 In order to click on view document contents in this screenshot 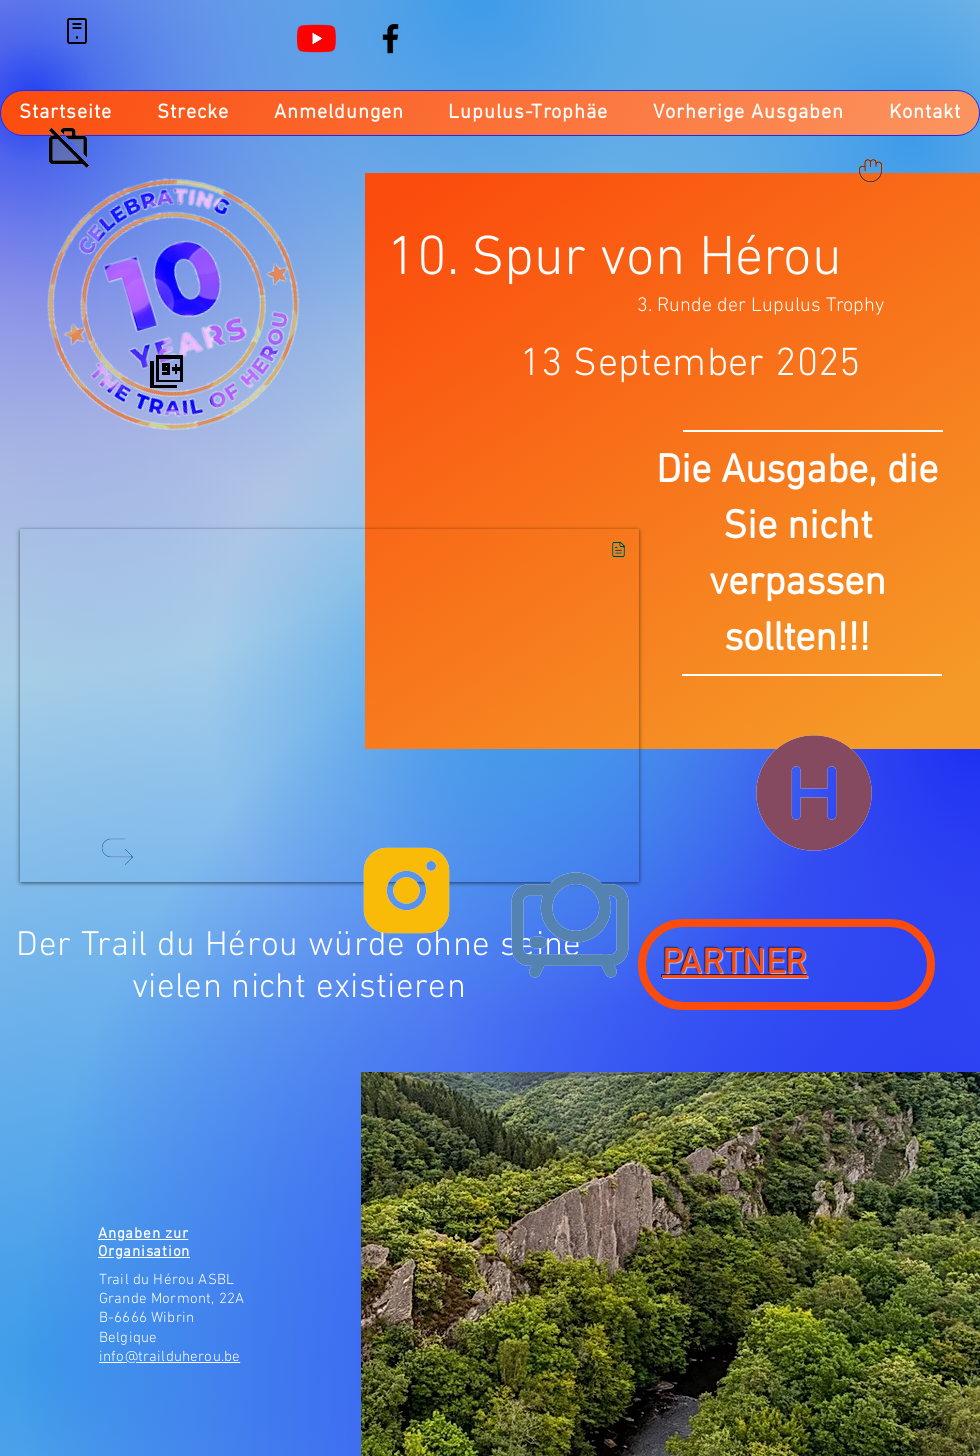, I will do `click(618, 549)`.